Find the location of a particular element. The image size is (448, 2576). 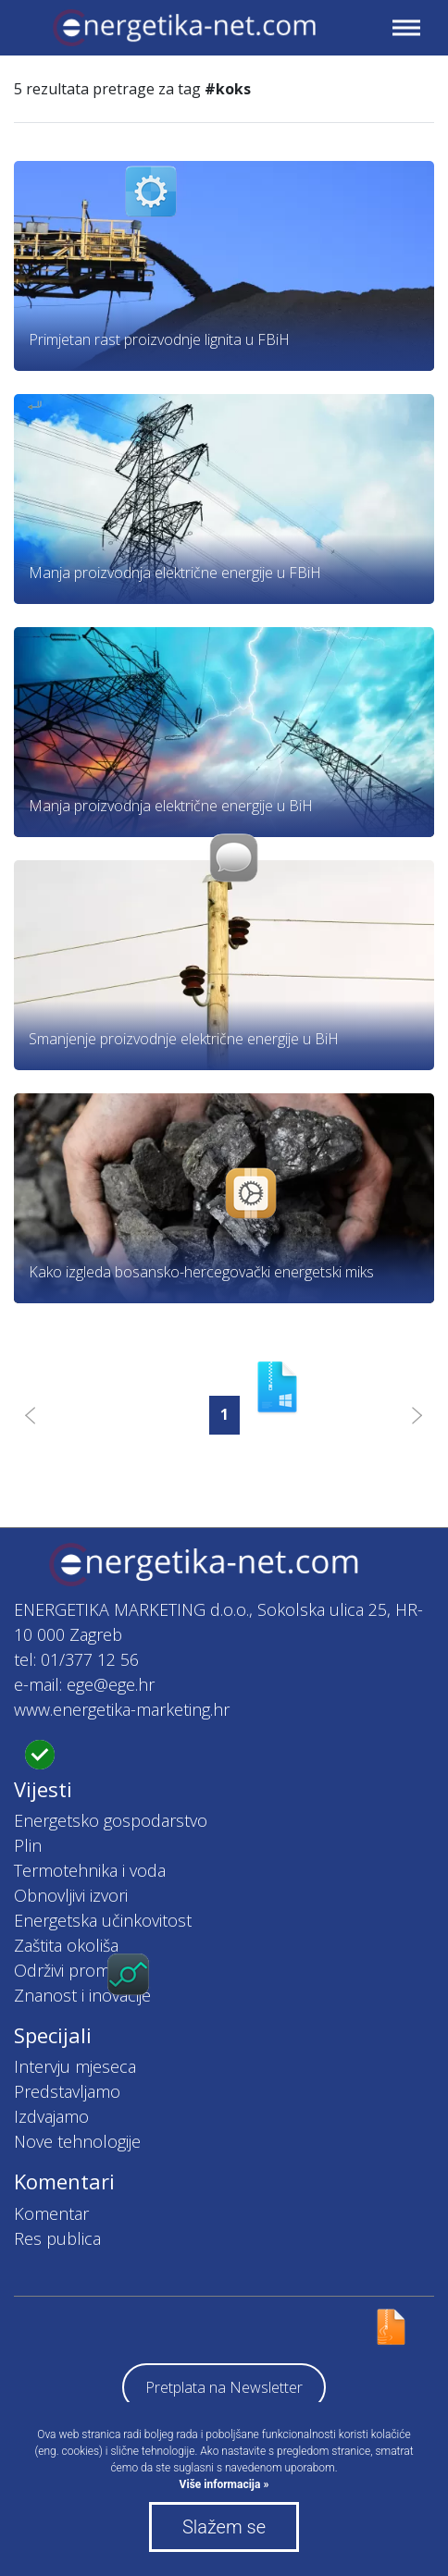

a compressed windows executable file is located at coordinates (277, 1387).